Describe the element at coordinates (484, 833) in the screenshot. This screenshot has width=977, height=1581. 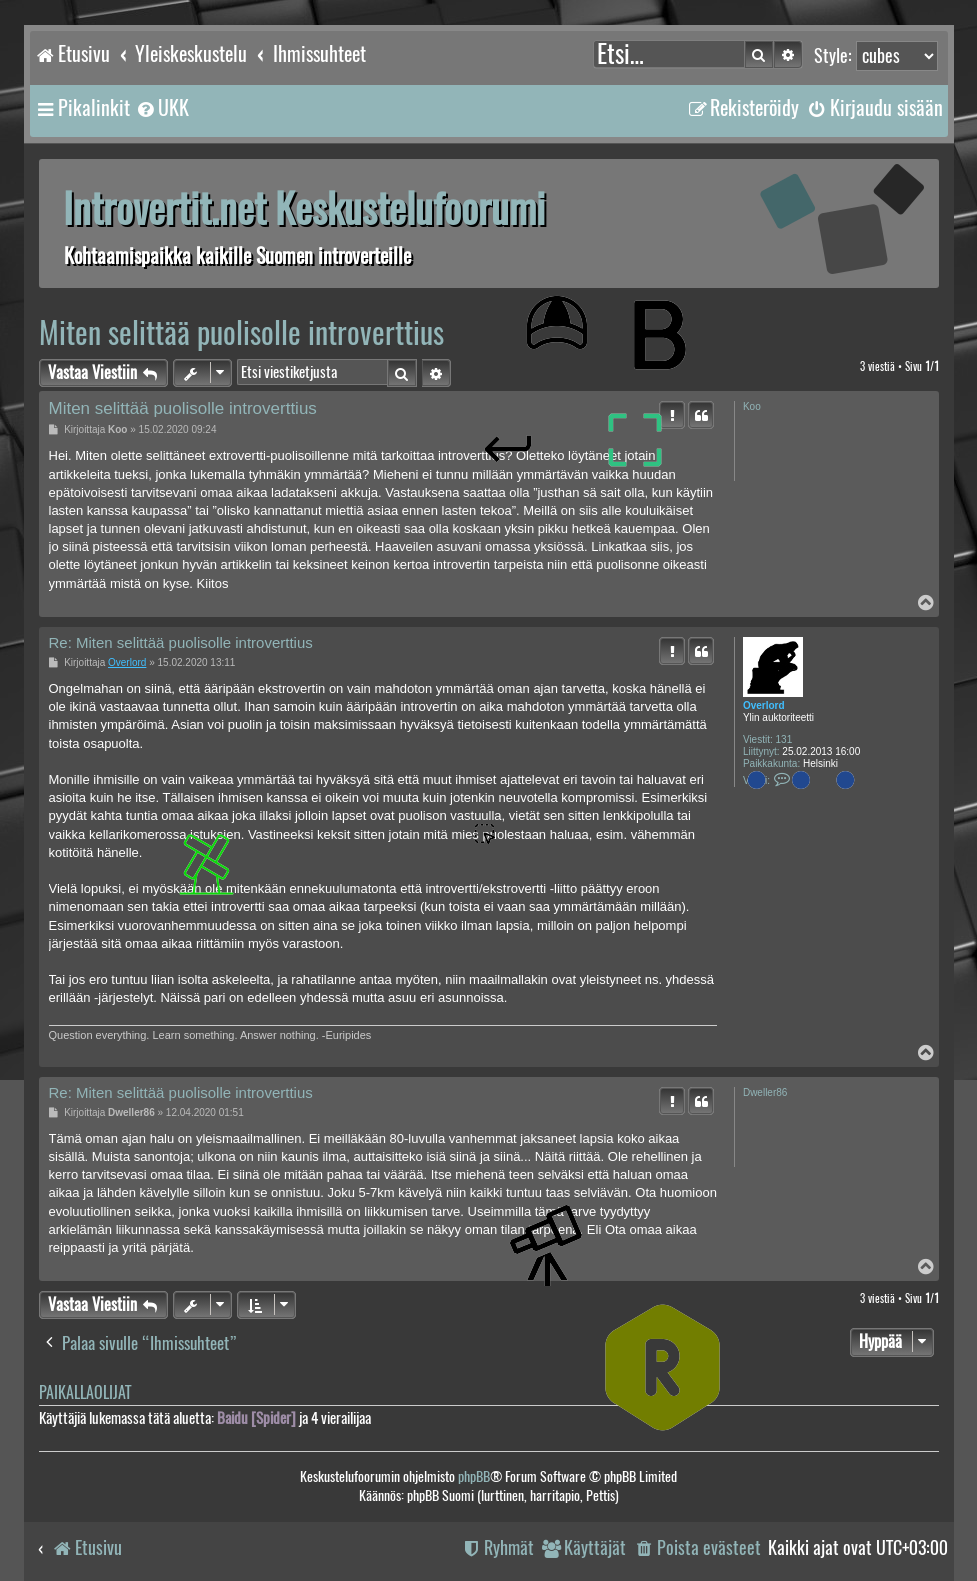
I see `select or draw a custom region` at that location.